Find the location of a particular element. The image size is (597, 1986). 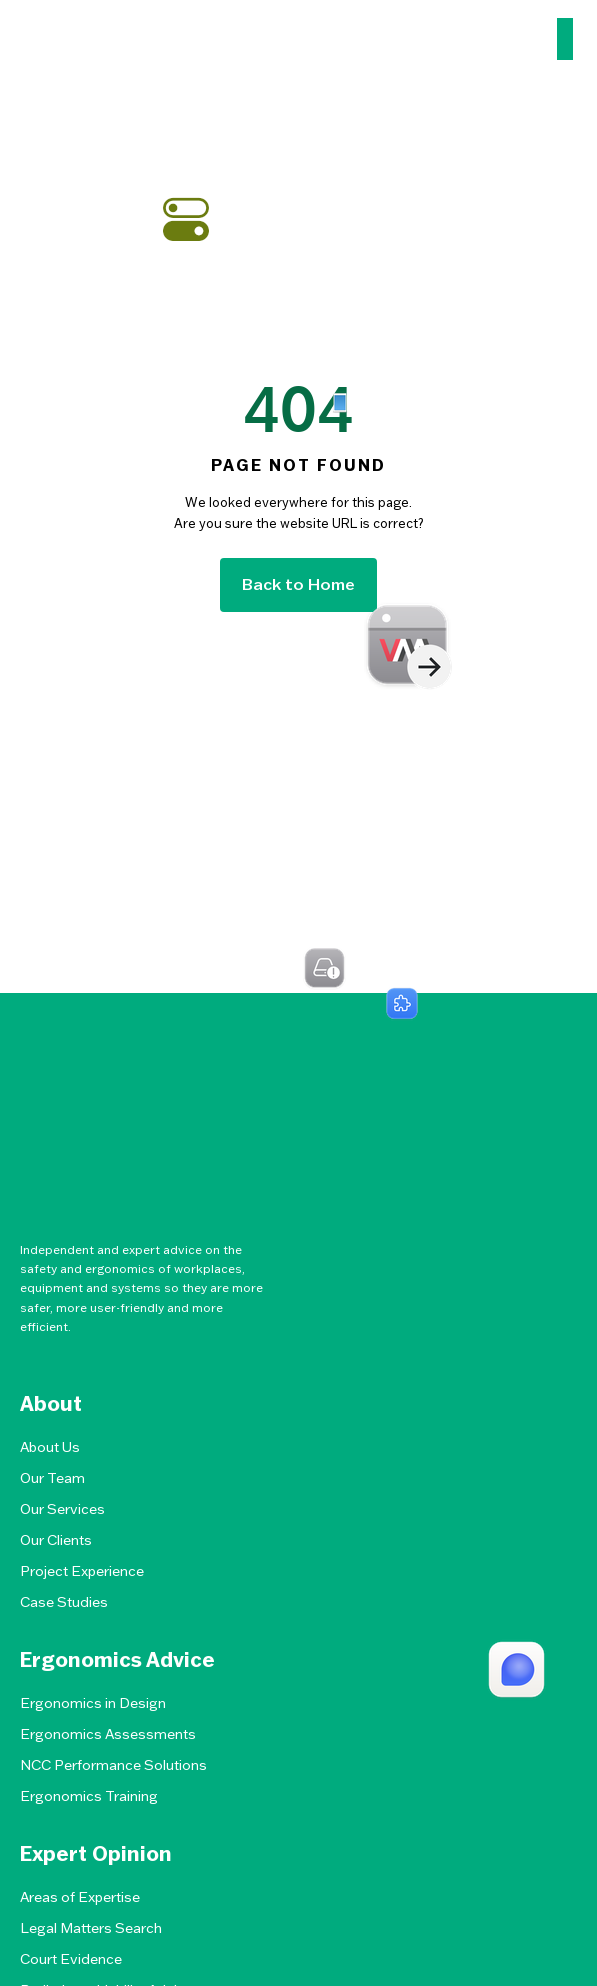

open the texts messaging app is located at coordinates (516, 1669).